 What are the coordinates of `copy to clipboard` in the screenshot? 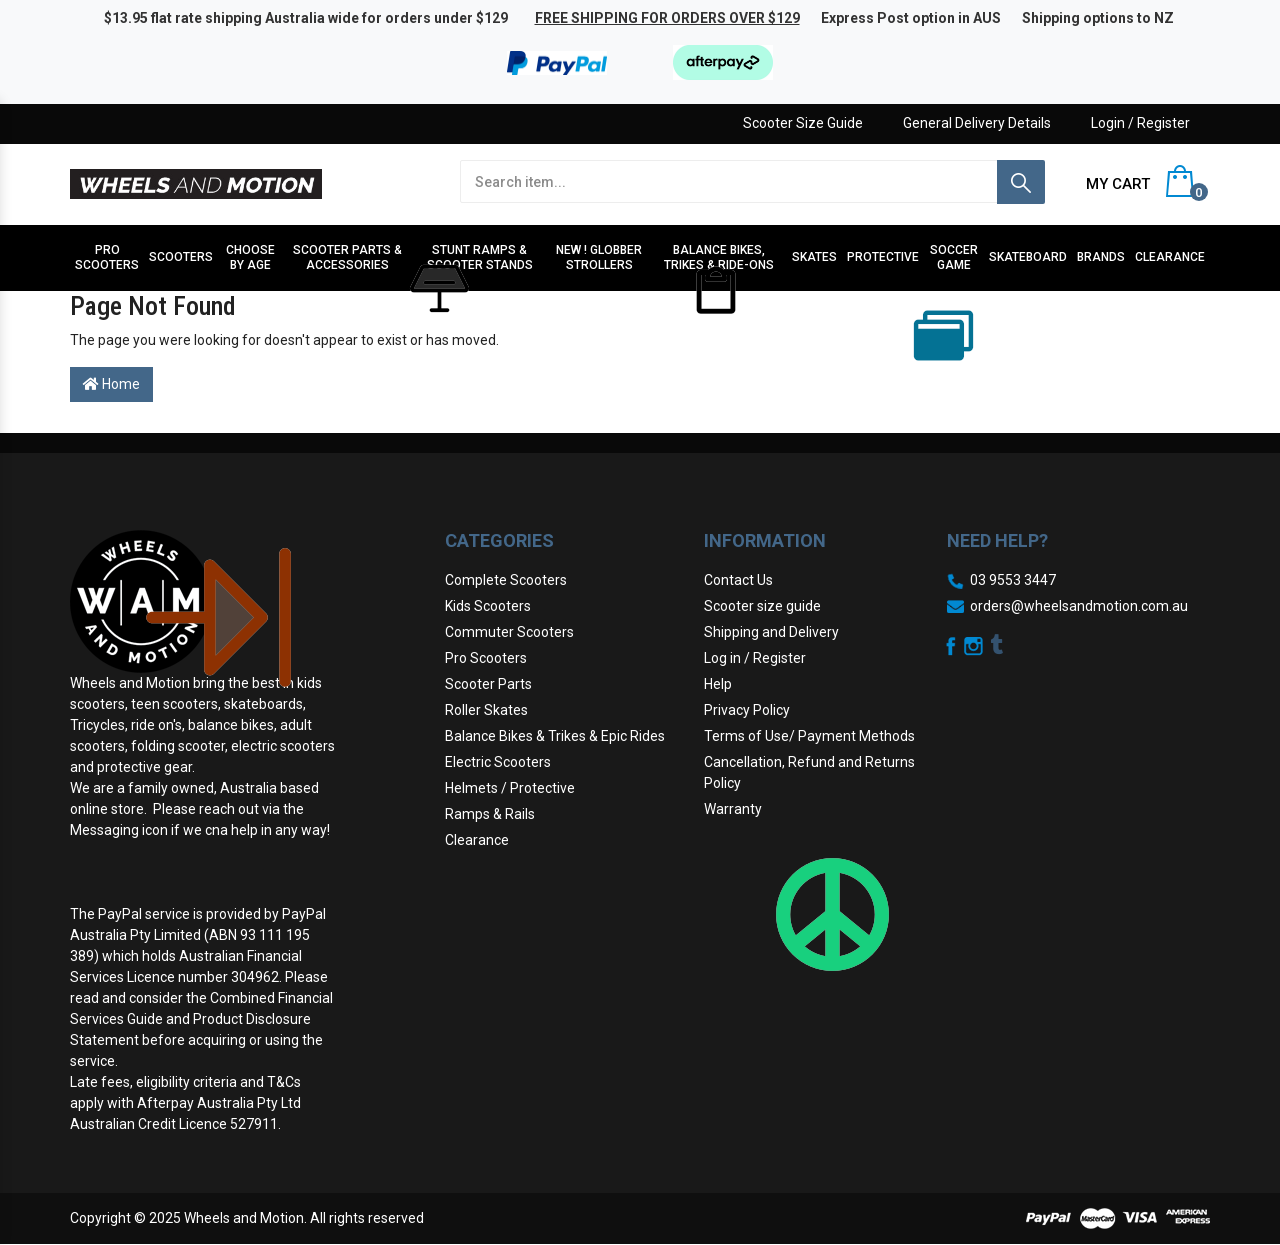 It's located at (716, 291).